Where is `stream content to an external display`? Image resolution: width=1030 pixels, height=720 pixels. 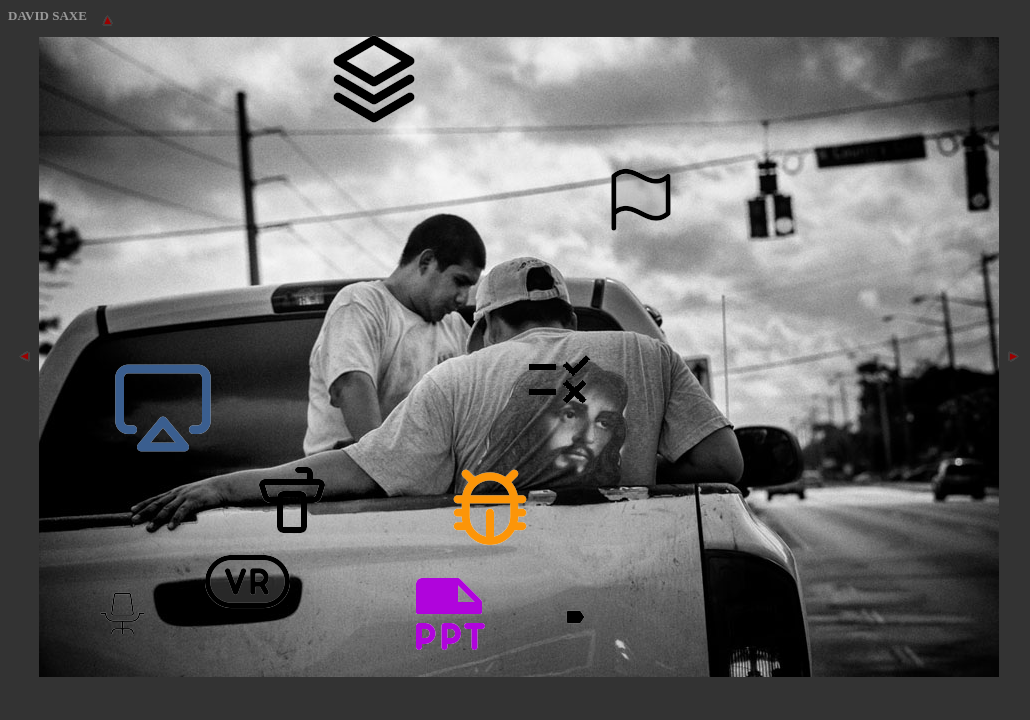 stream content to an external display is located at coordinates (163, 408).